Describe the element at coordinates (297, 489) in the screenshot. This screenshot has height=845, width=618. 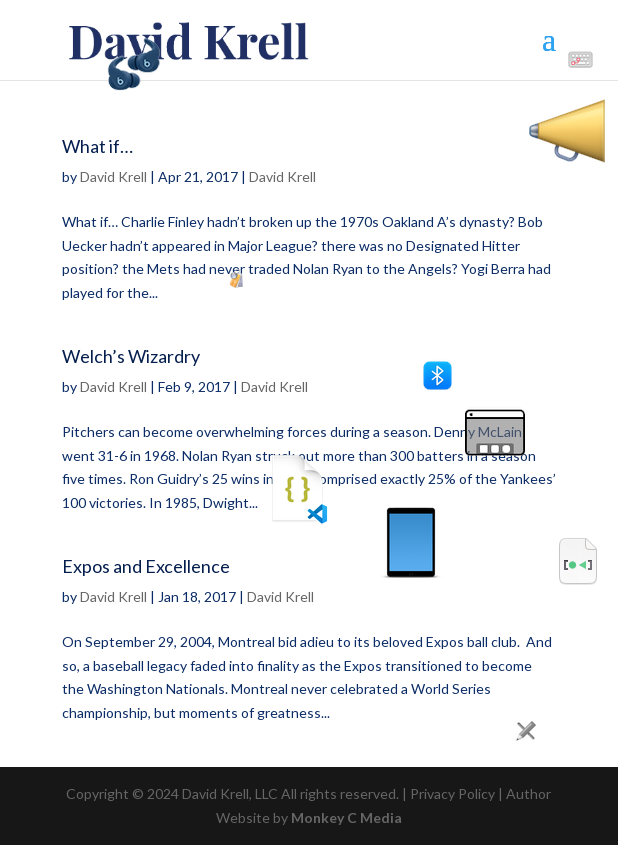
I see `open or edit a JSON file in Visual Studio Code` at that location.